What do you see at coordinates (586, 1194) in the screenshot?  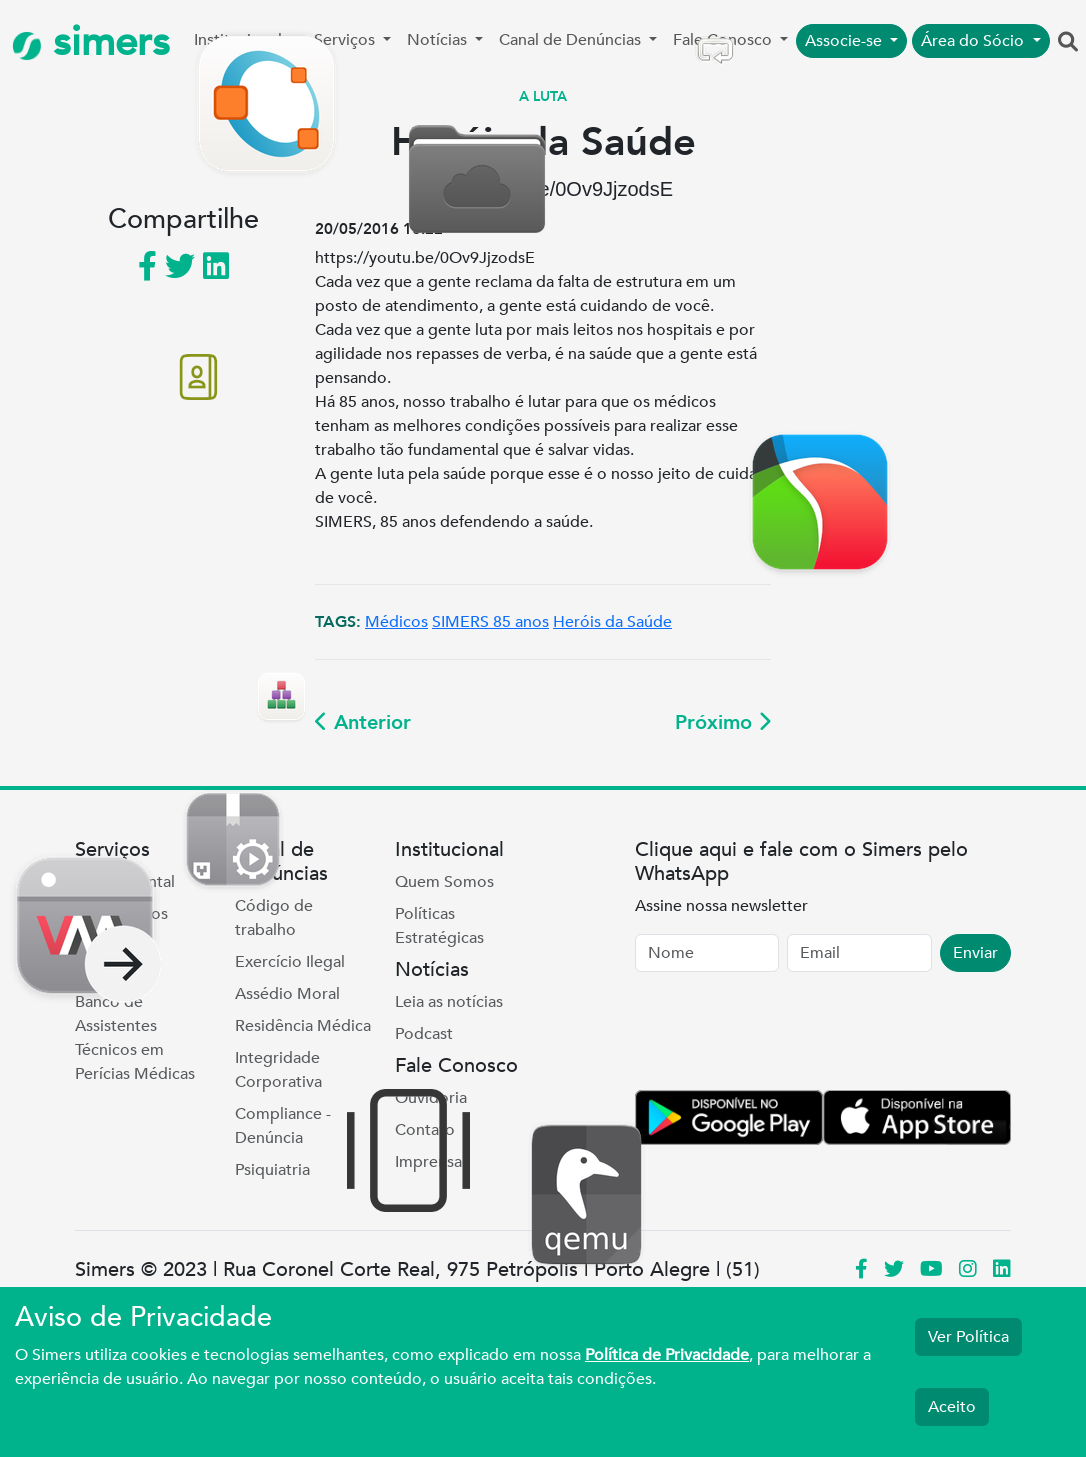 I see `qemu virtual disk image file` at bounding box center [586, 1194].